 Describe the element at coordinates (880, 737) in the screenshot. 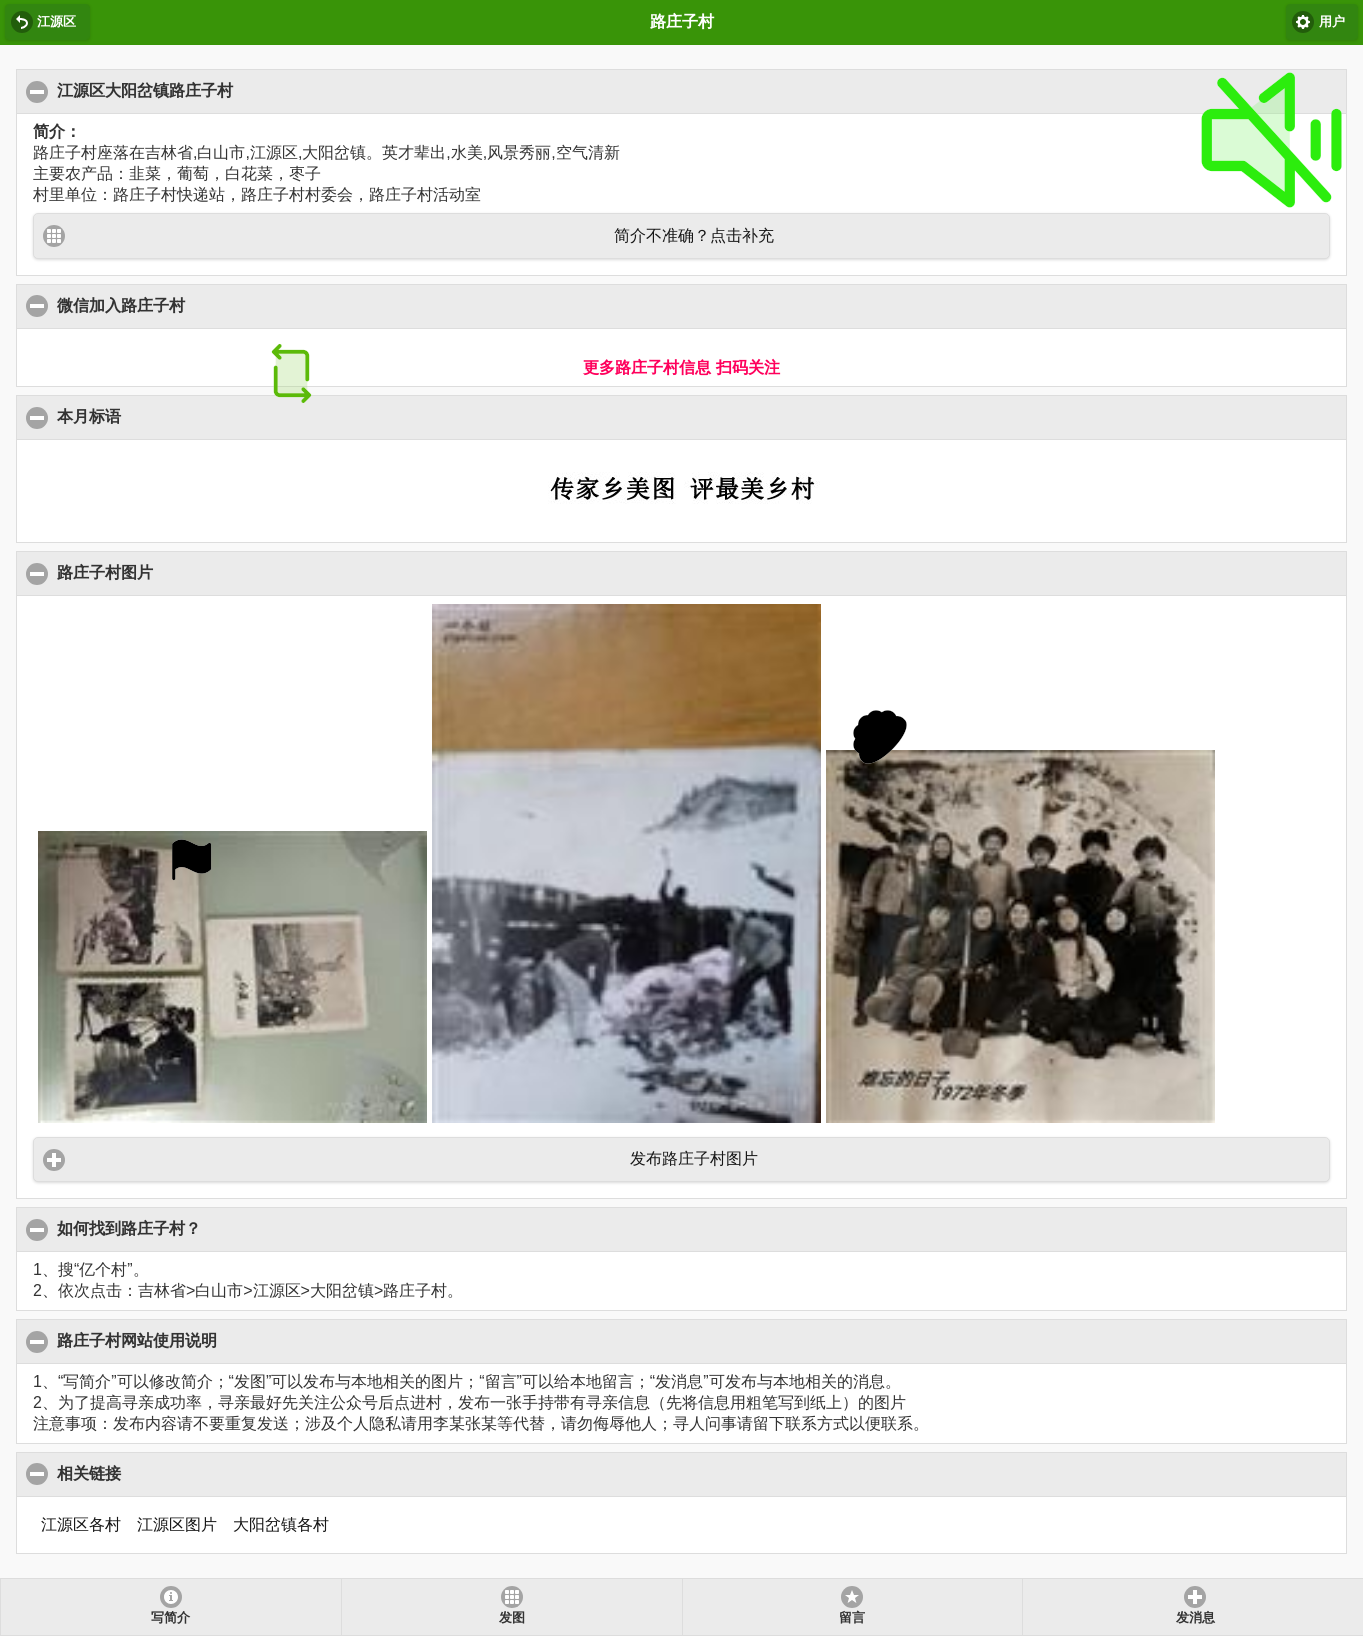

I see `browse asian cuisine or dumpling restaurants` at that location.